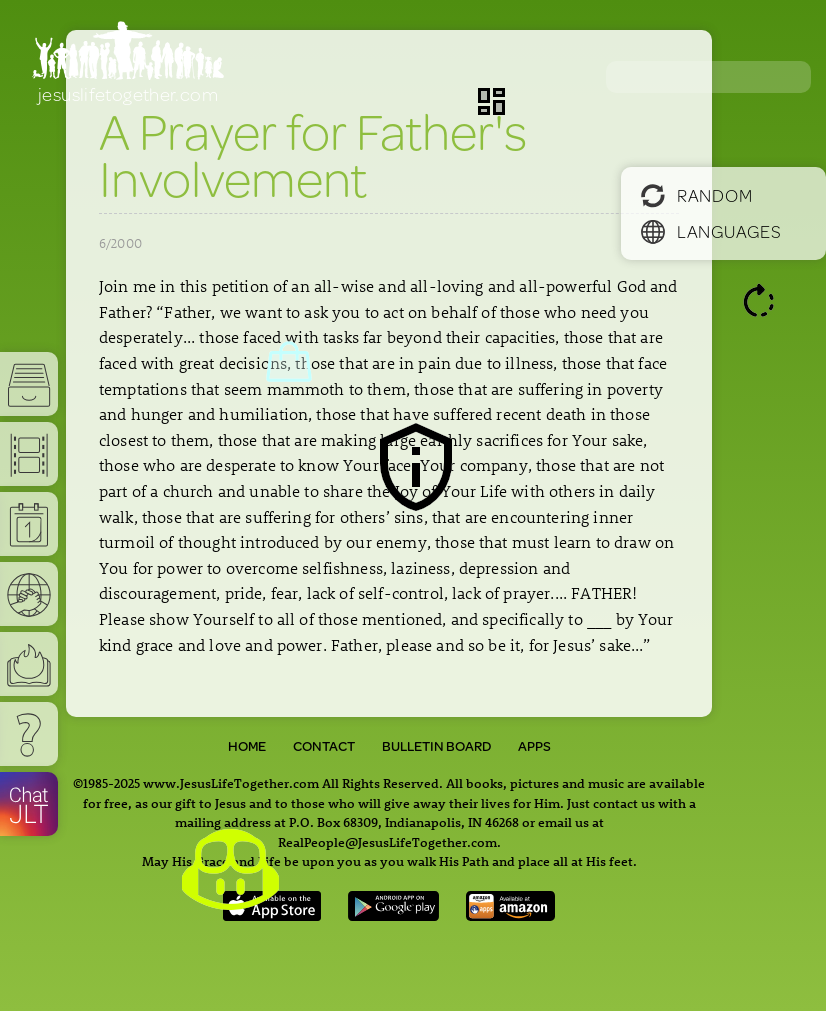 This screenshot has width=826, height=1011. Describe the element at coordinates (491, 101) in the screenshot. I see `access your dashboard overview` at that location.